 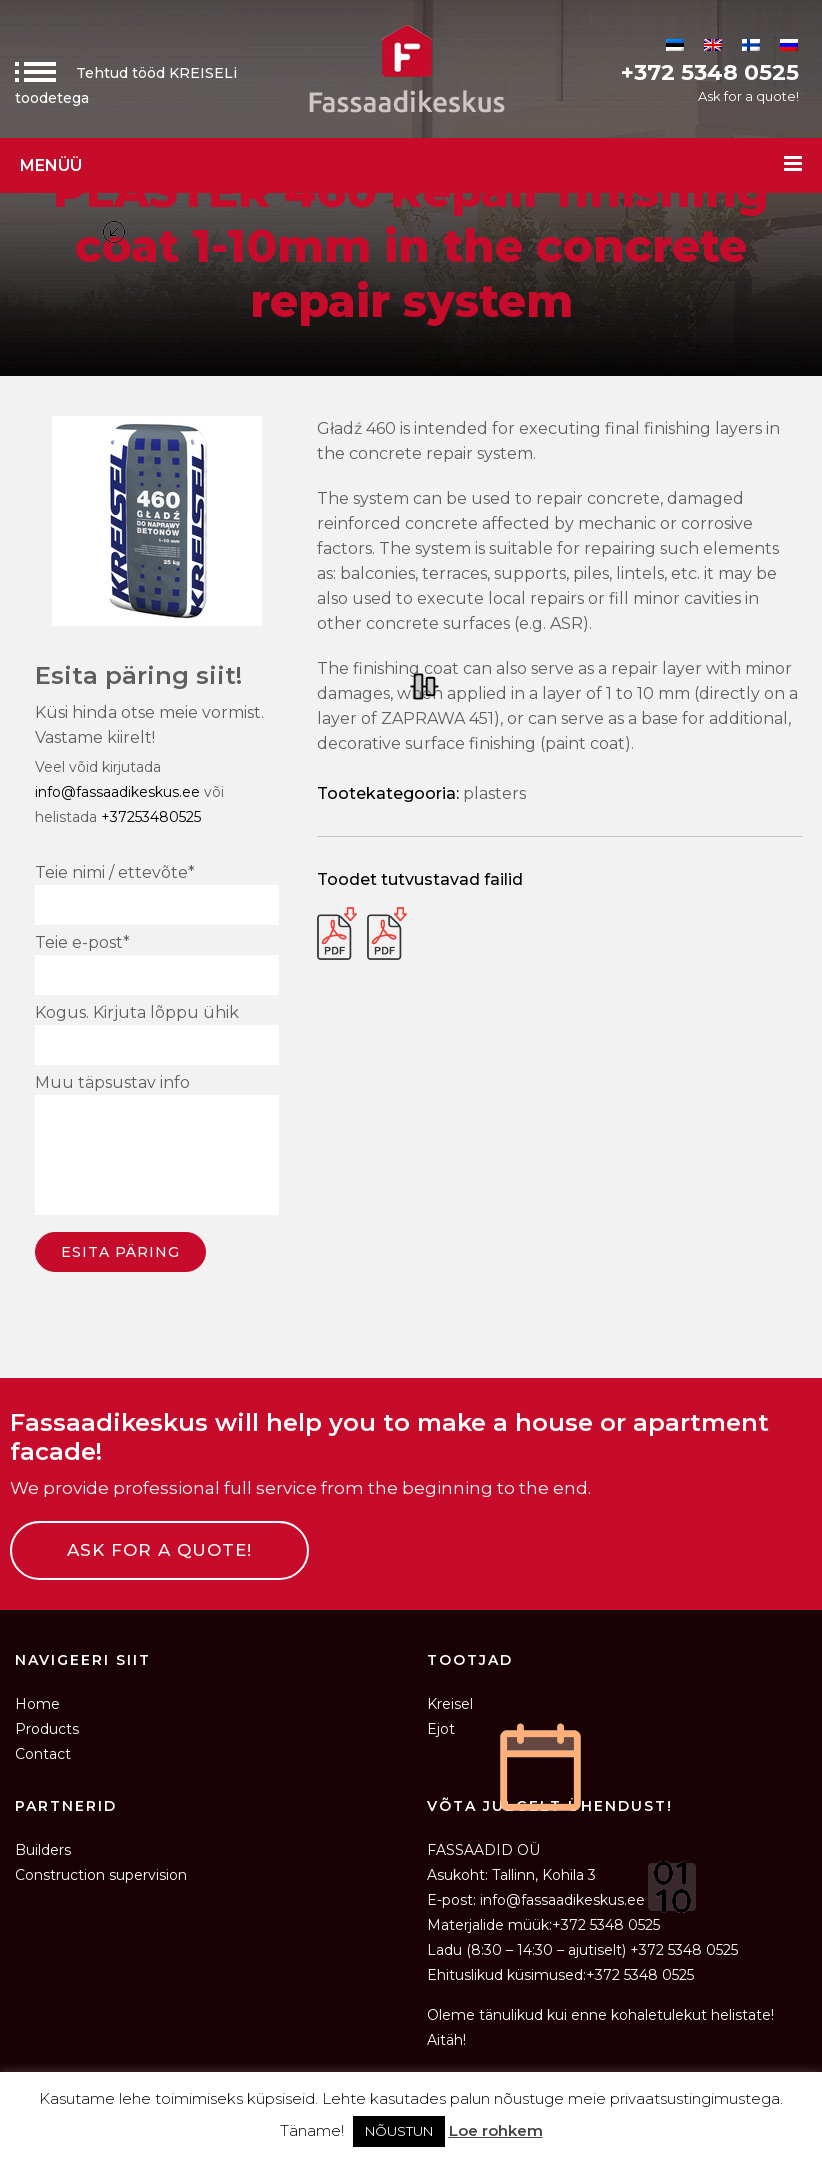 I want to click on view or open calendar, so click(x=540, y=1770).